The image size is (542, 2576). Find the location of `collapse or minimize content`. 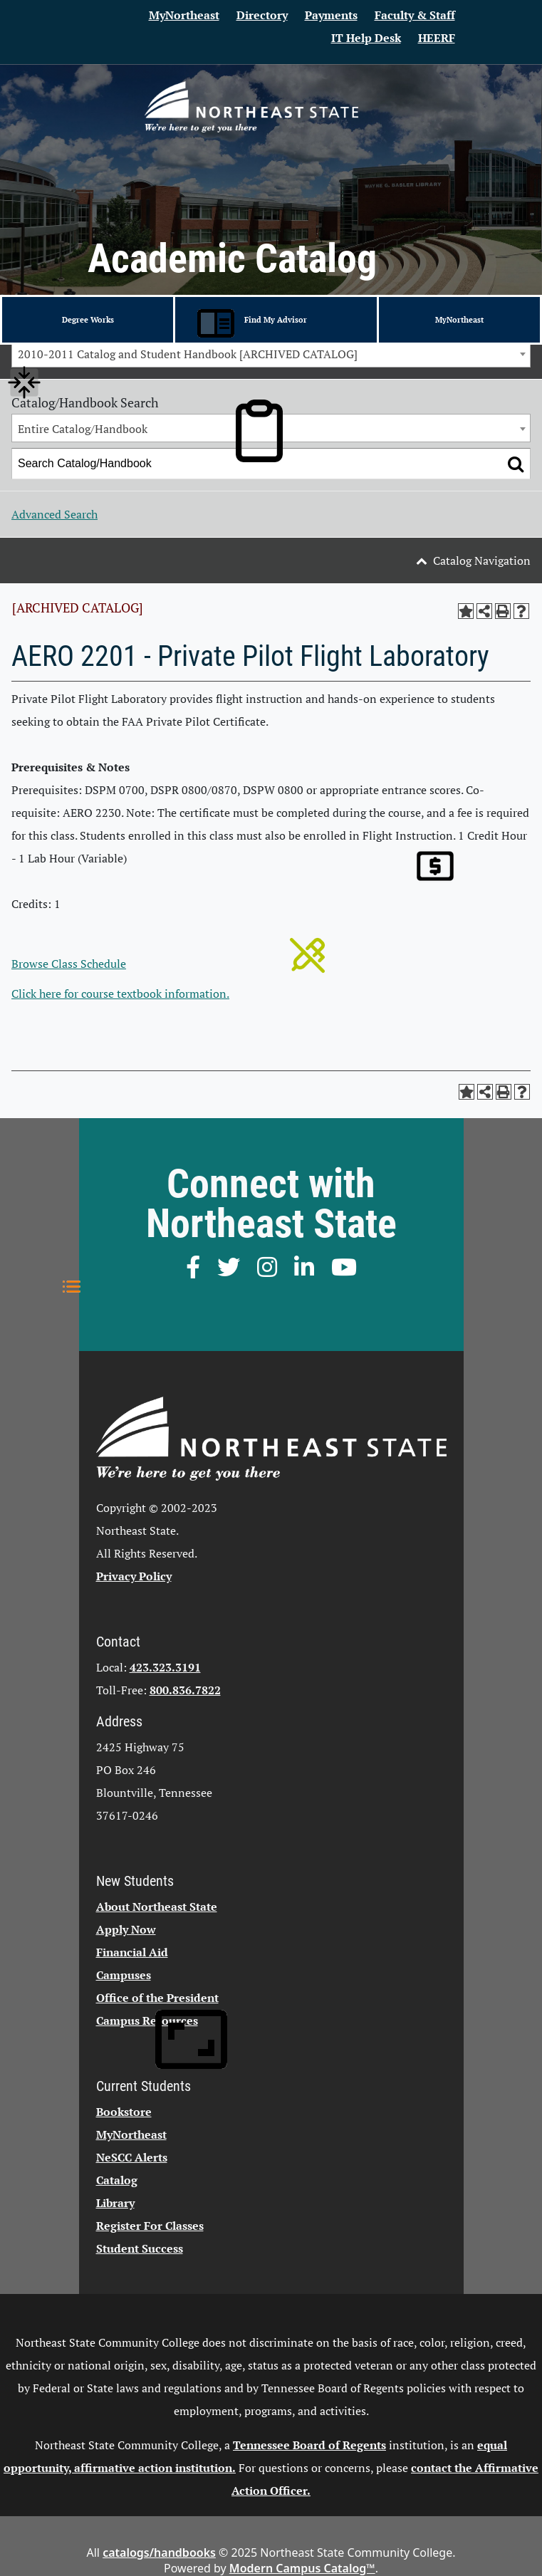

collapse or minimize content is located at coordinates (24, 382).